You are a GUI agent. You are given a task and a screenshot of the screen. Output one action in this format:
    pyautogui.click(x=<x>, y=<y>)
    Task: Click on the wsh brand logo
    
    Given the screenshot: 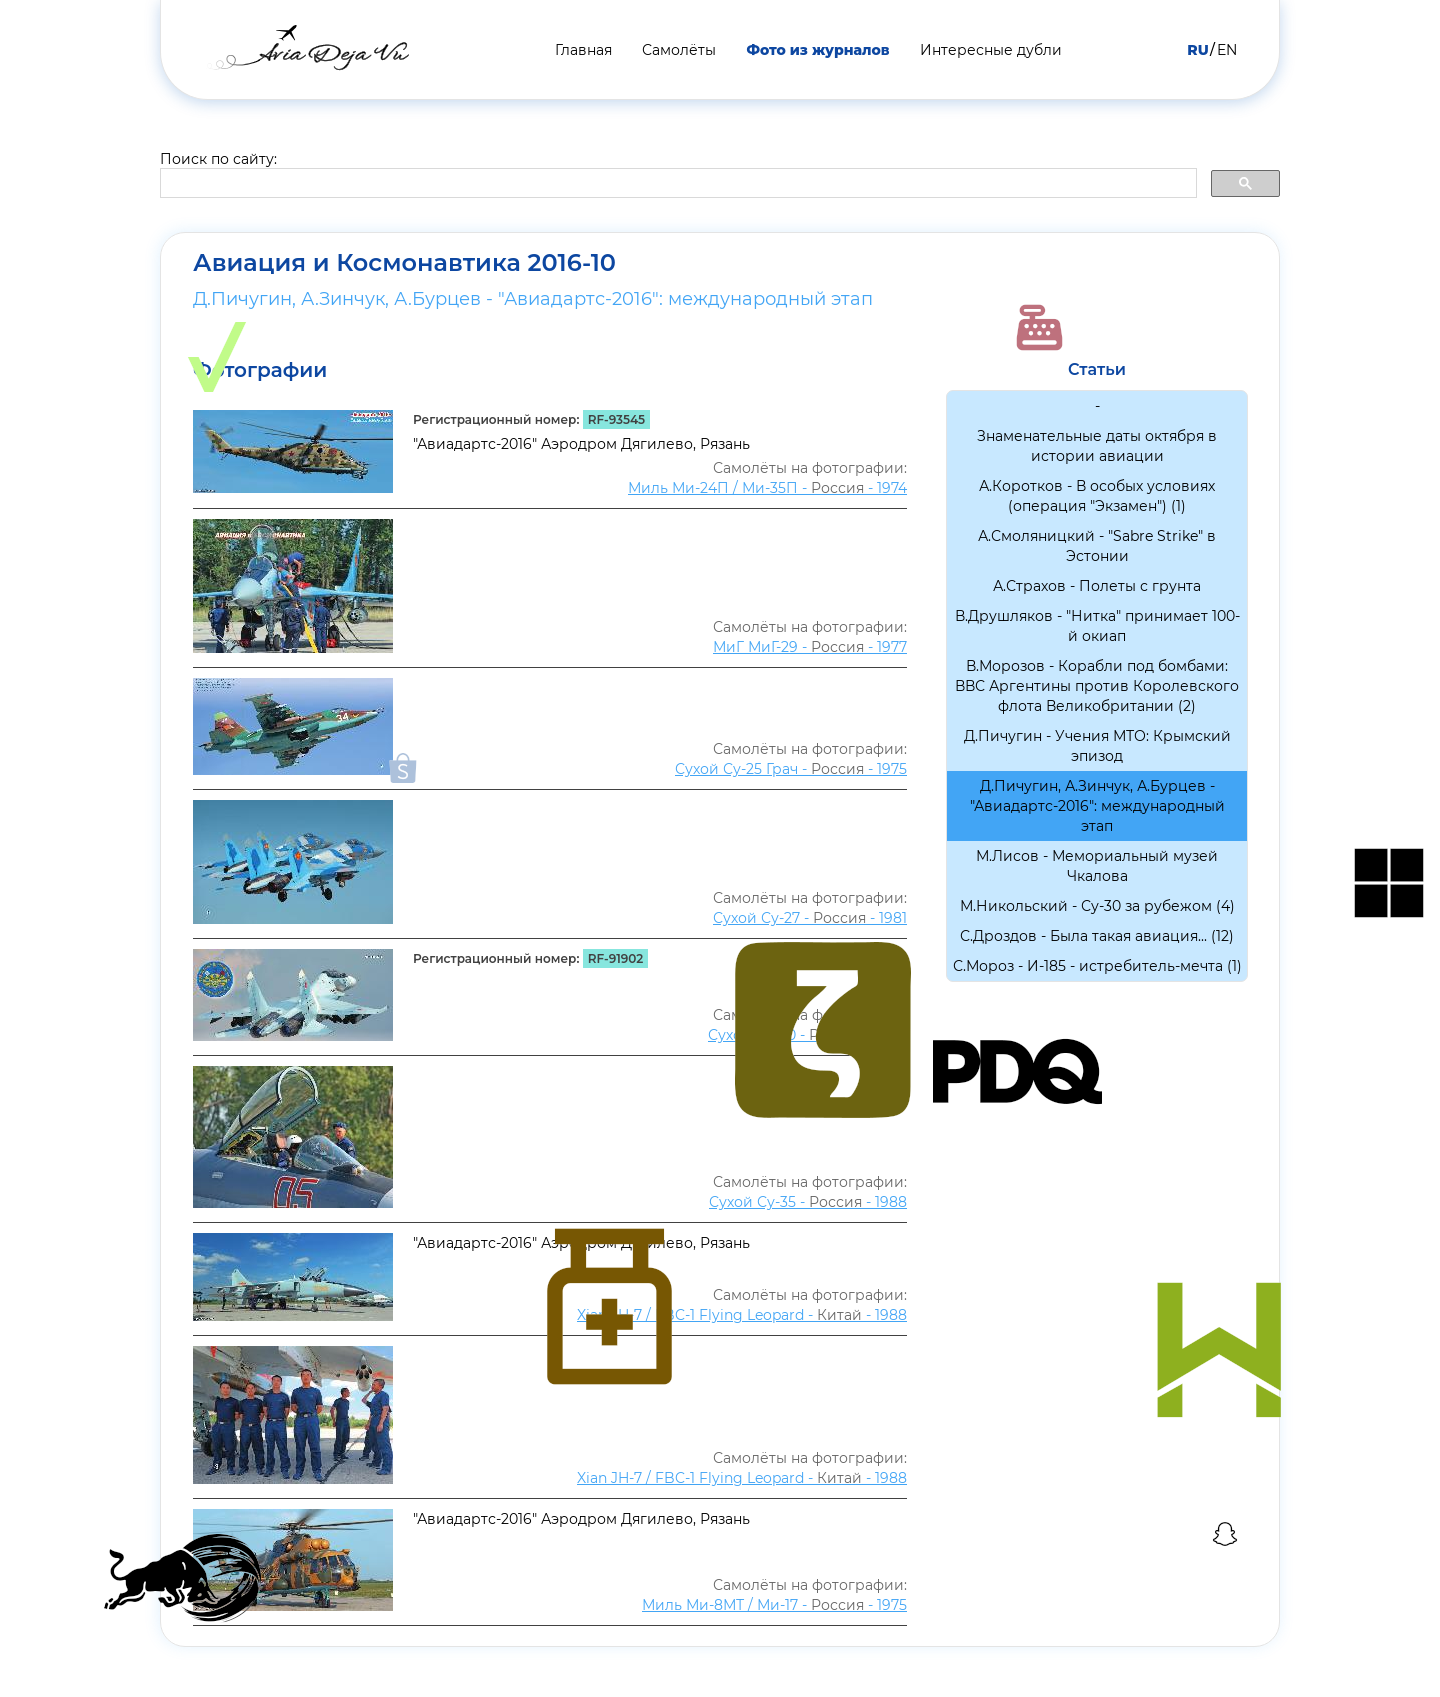 What is the action you would take?
    pyautogui.click(x=1219, y=1350)
    